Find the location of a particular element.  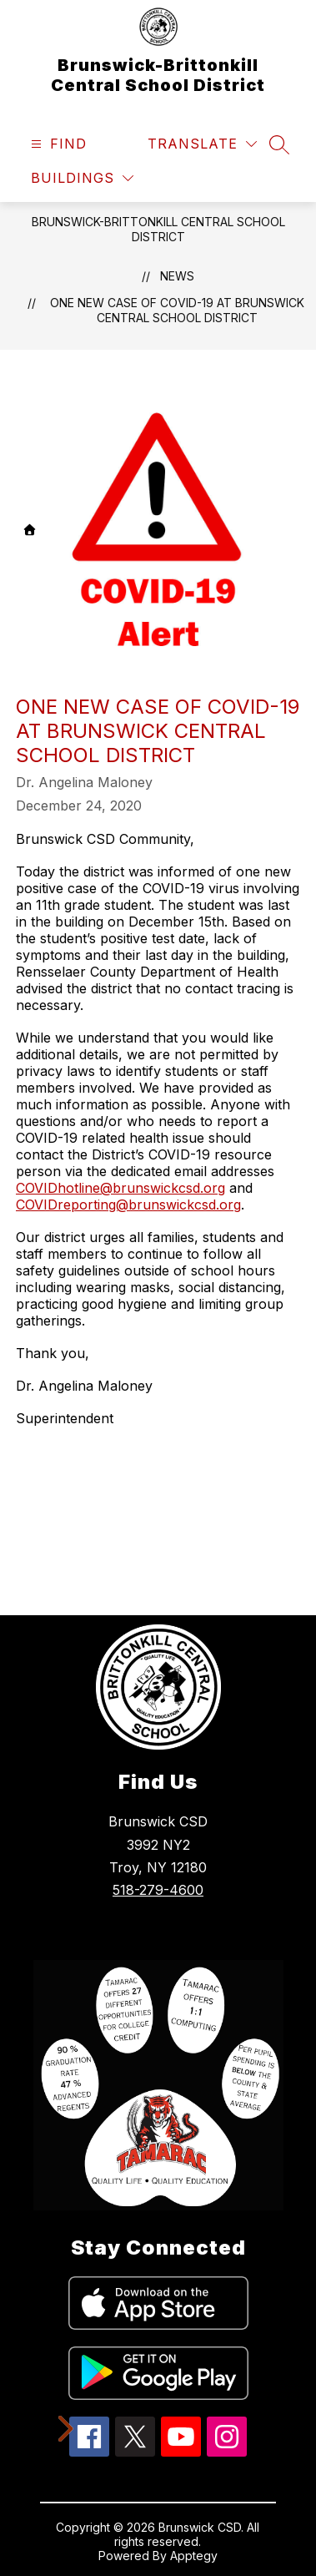

navigate to home screen is located at coordinates (29, 529).